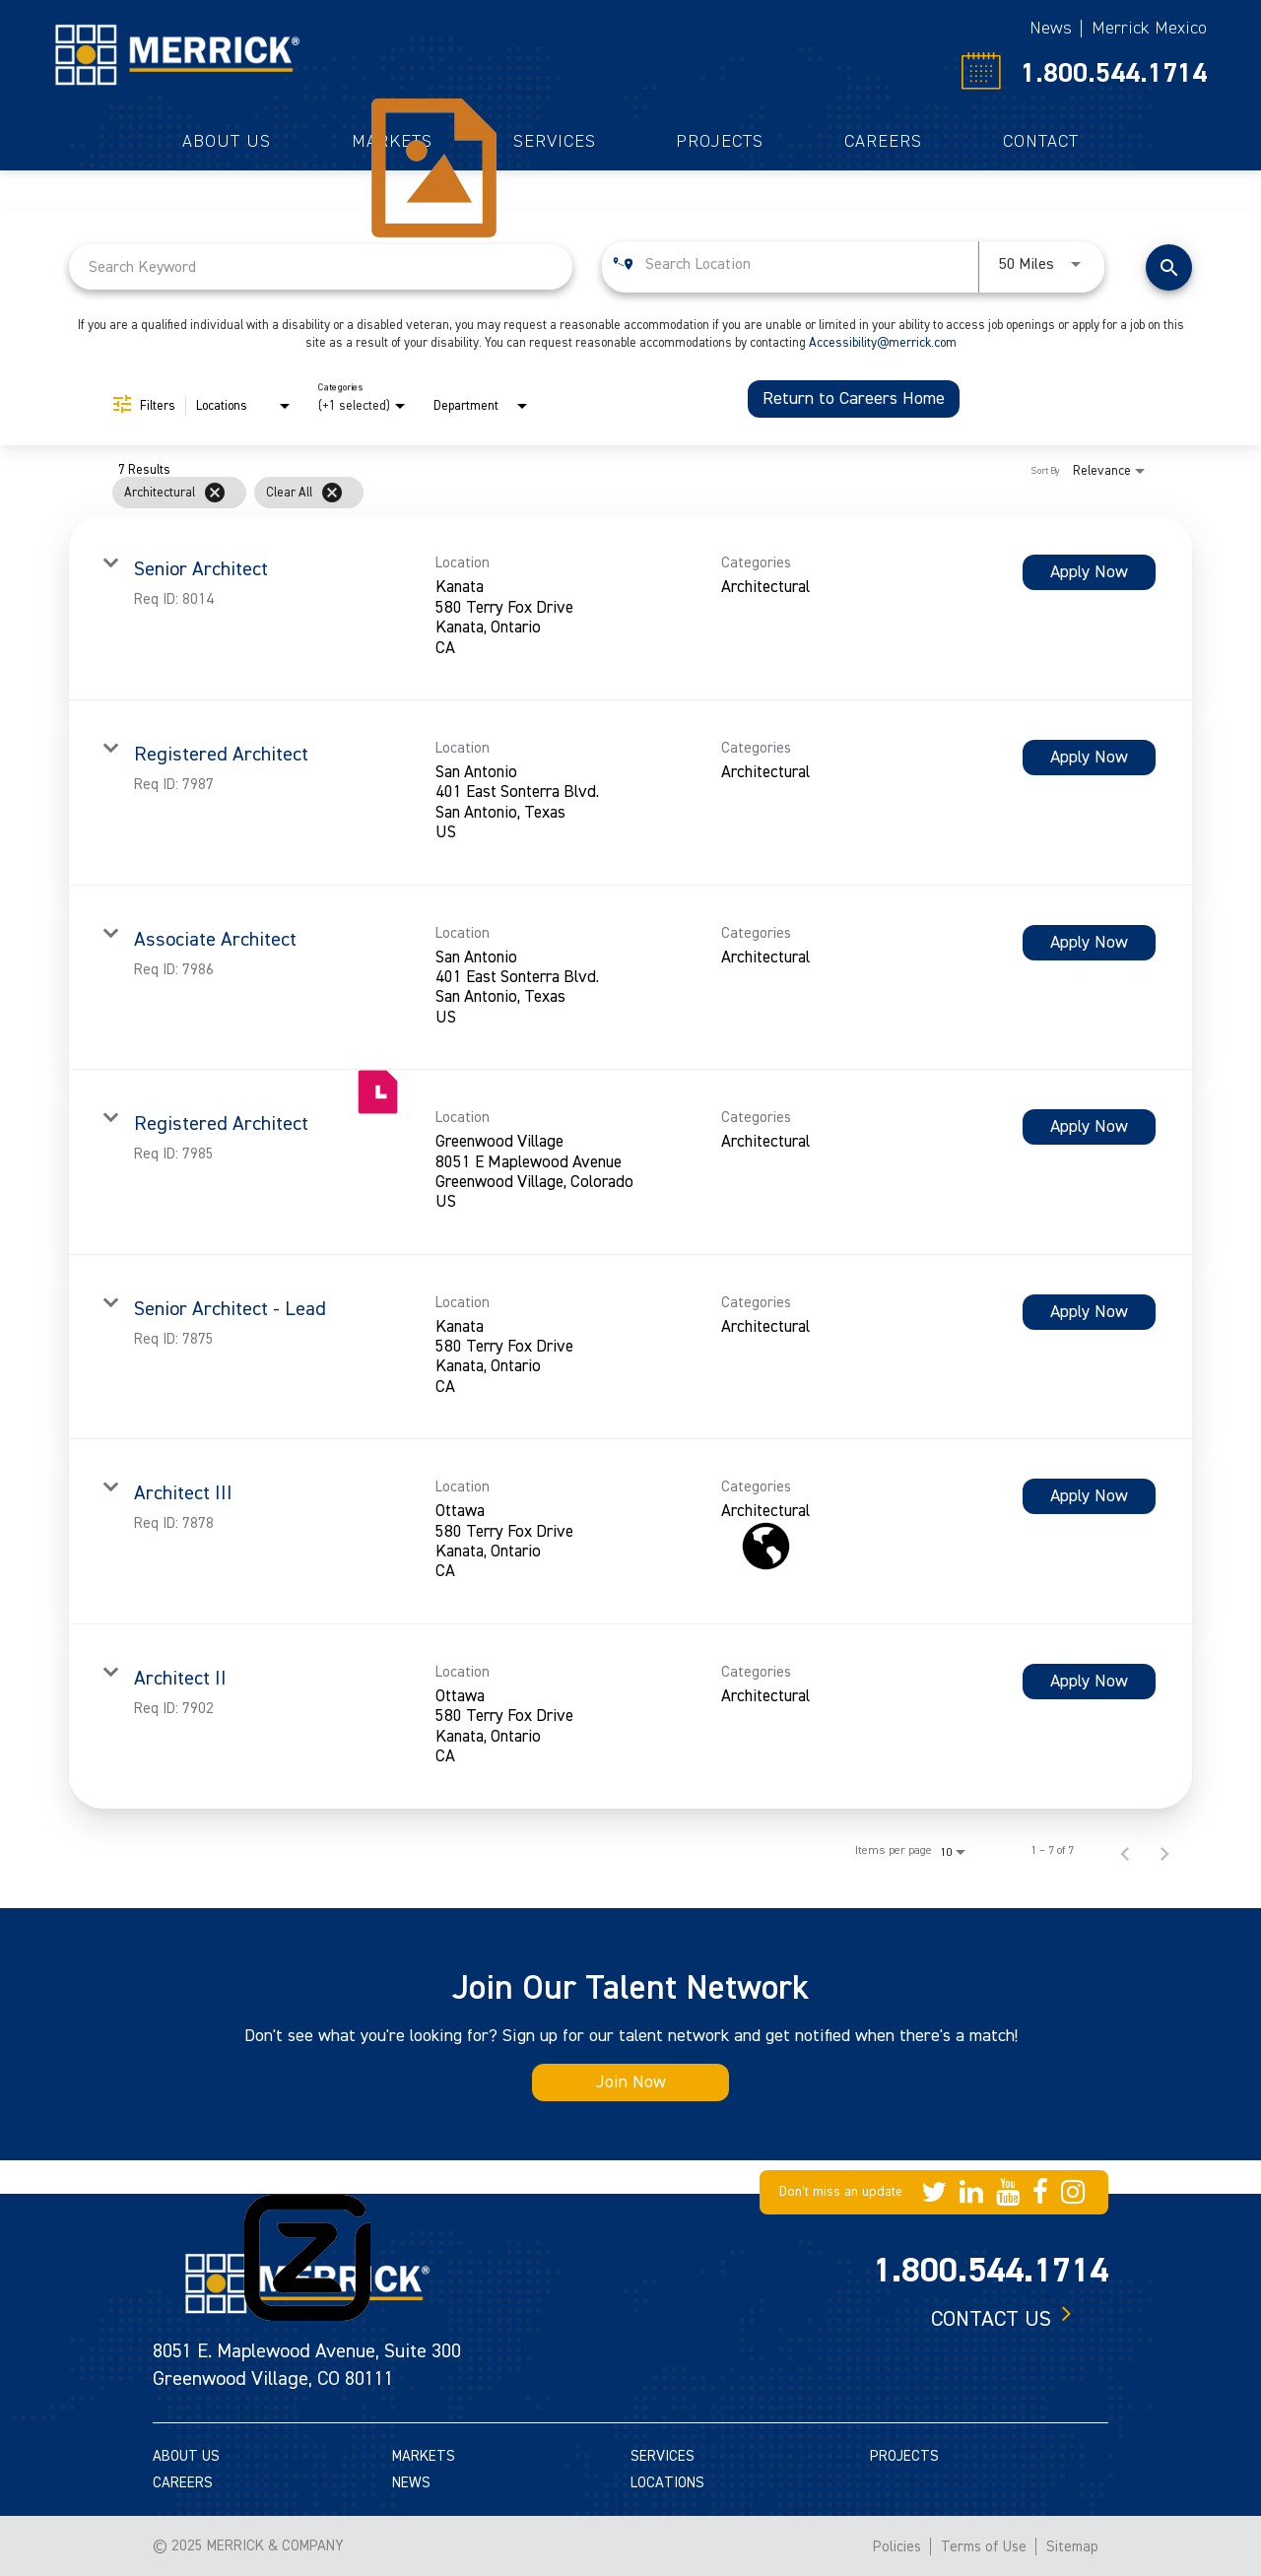 The width and height of the screenshot is (1261, 2576). Describe the element at coordinates (307, 2258) in the screenshot. I see `open the ziggo app` at that location.